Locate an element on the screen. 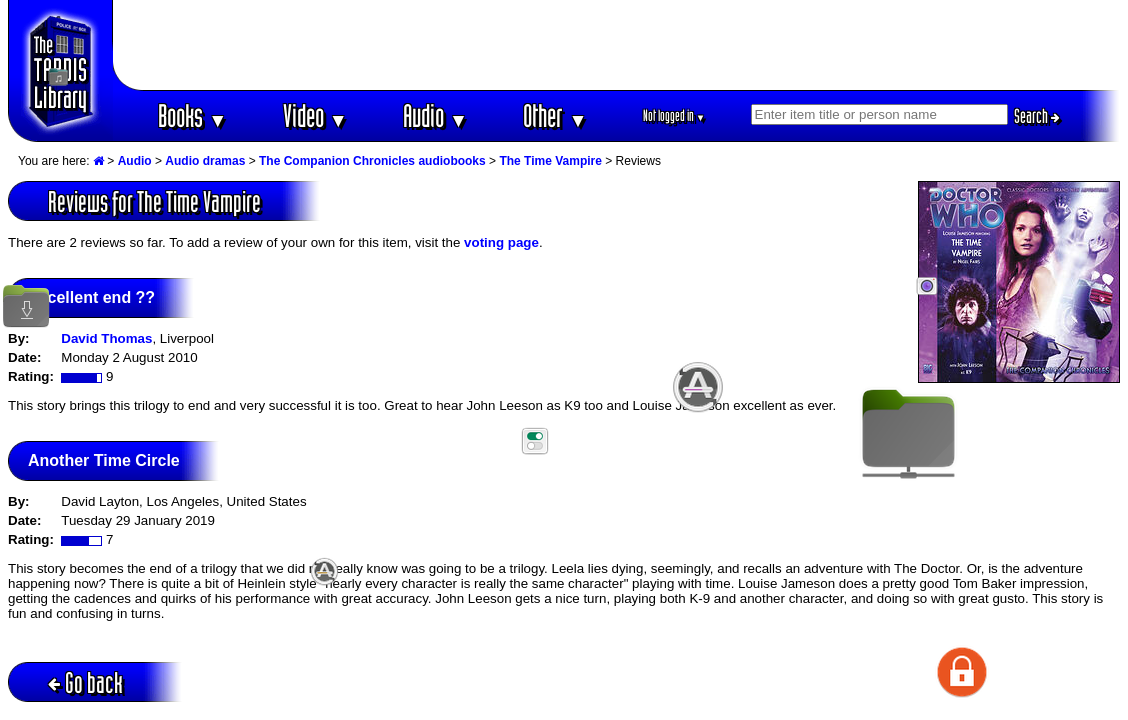 The image size is (1128, 720). open your music folder is located at coordinates (58, 76).